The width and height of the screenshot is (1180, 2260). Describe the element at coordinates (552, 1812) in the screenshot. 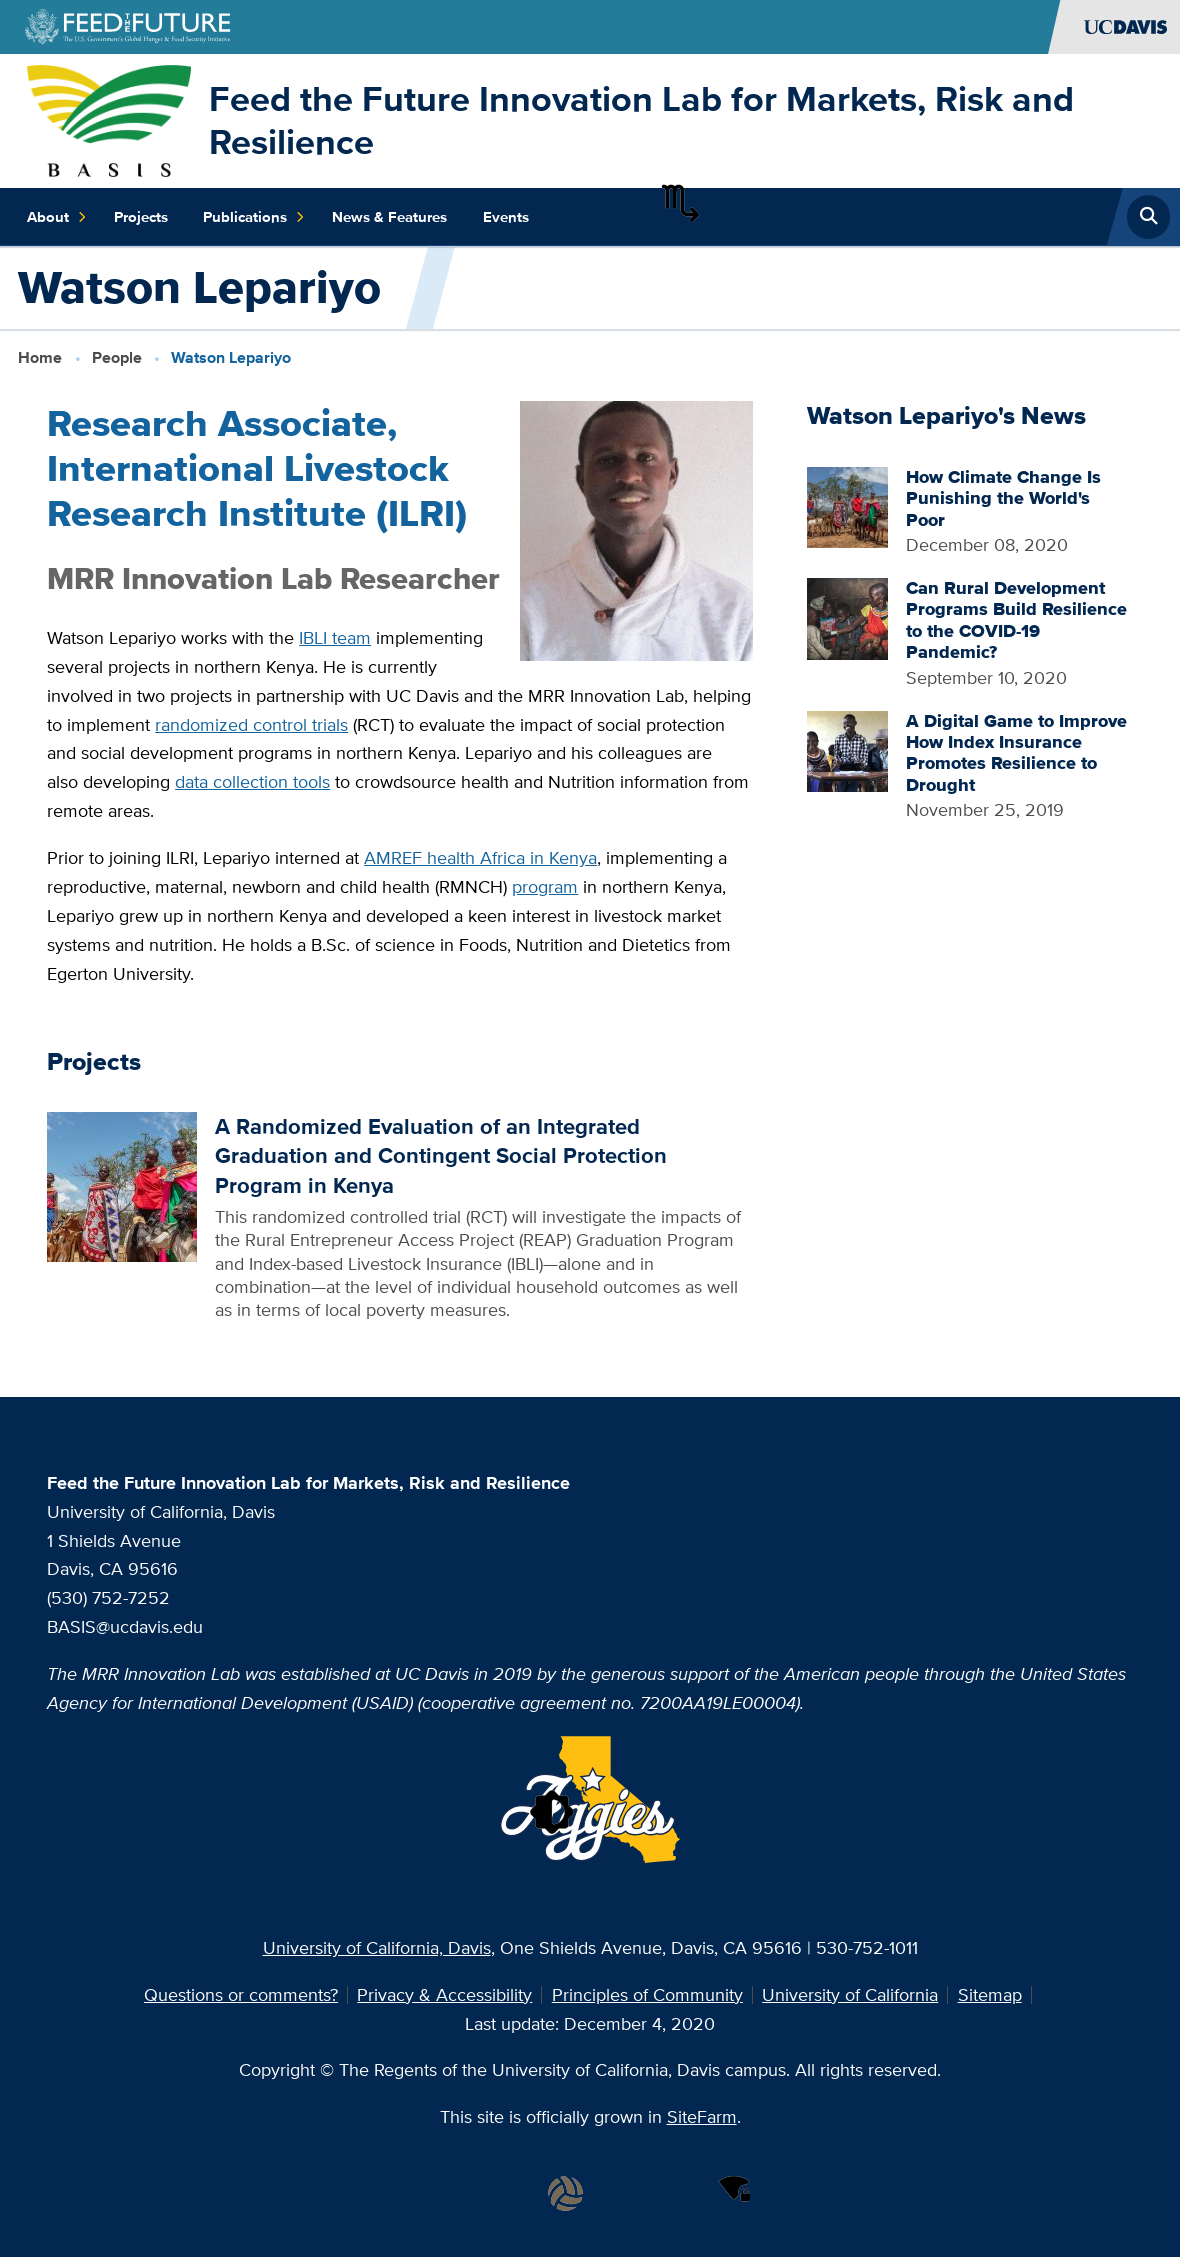

I see `adjust screen brightness settings` at that location.